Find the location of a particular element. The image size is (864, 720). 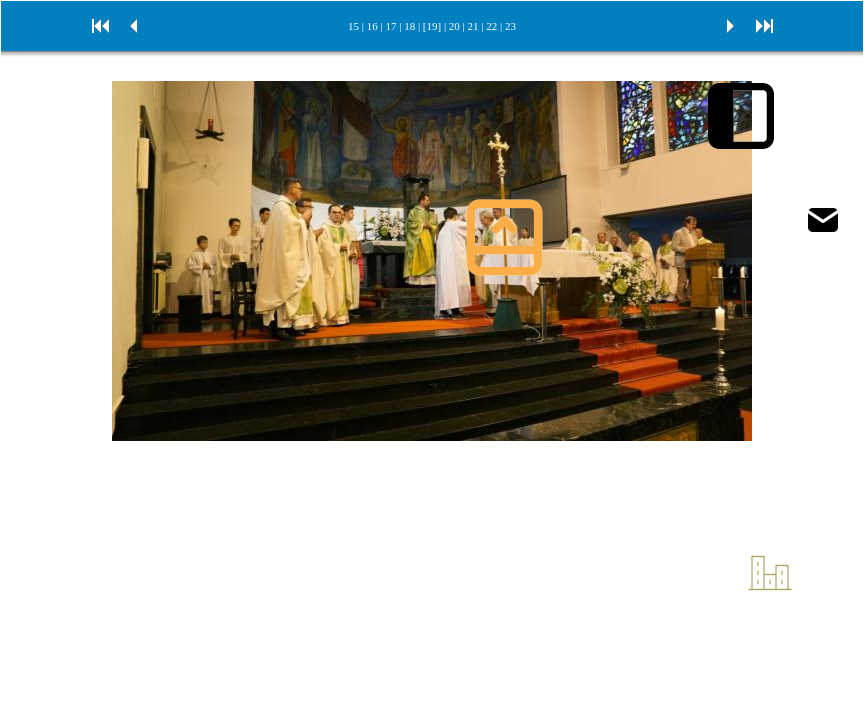

view city or urban locations is located at coordinates (770, 573).